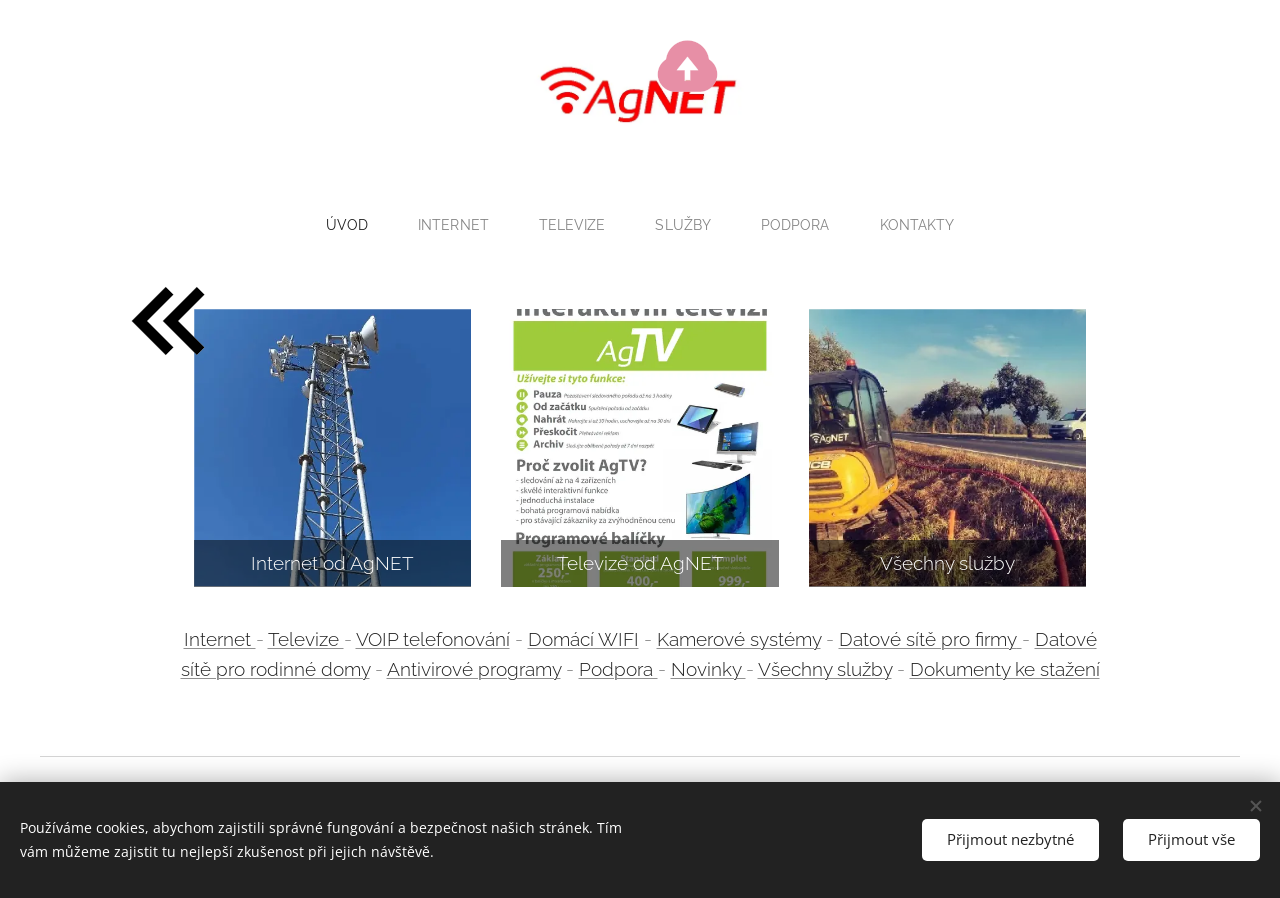  I want to click on upload file to cloud storage, so click(687, 67).